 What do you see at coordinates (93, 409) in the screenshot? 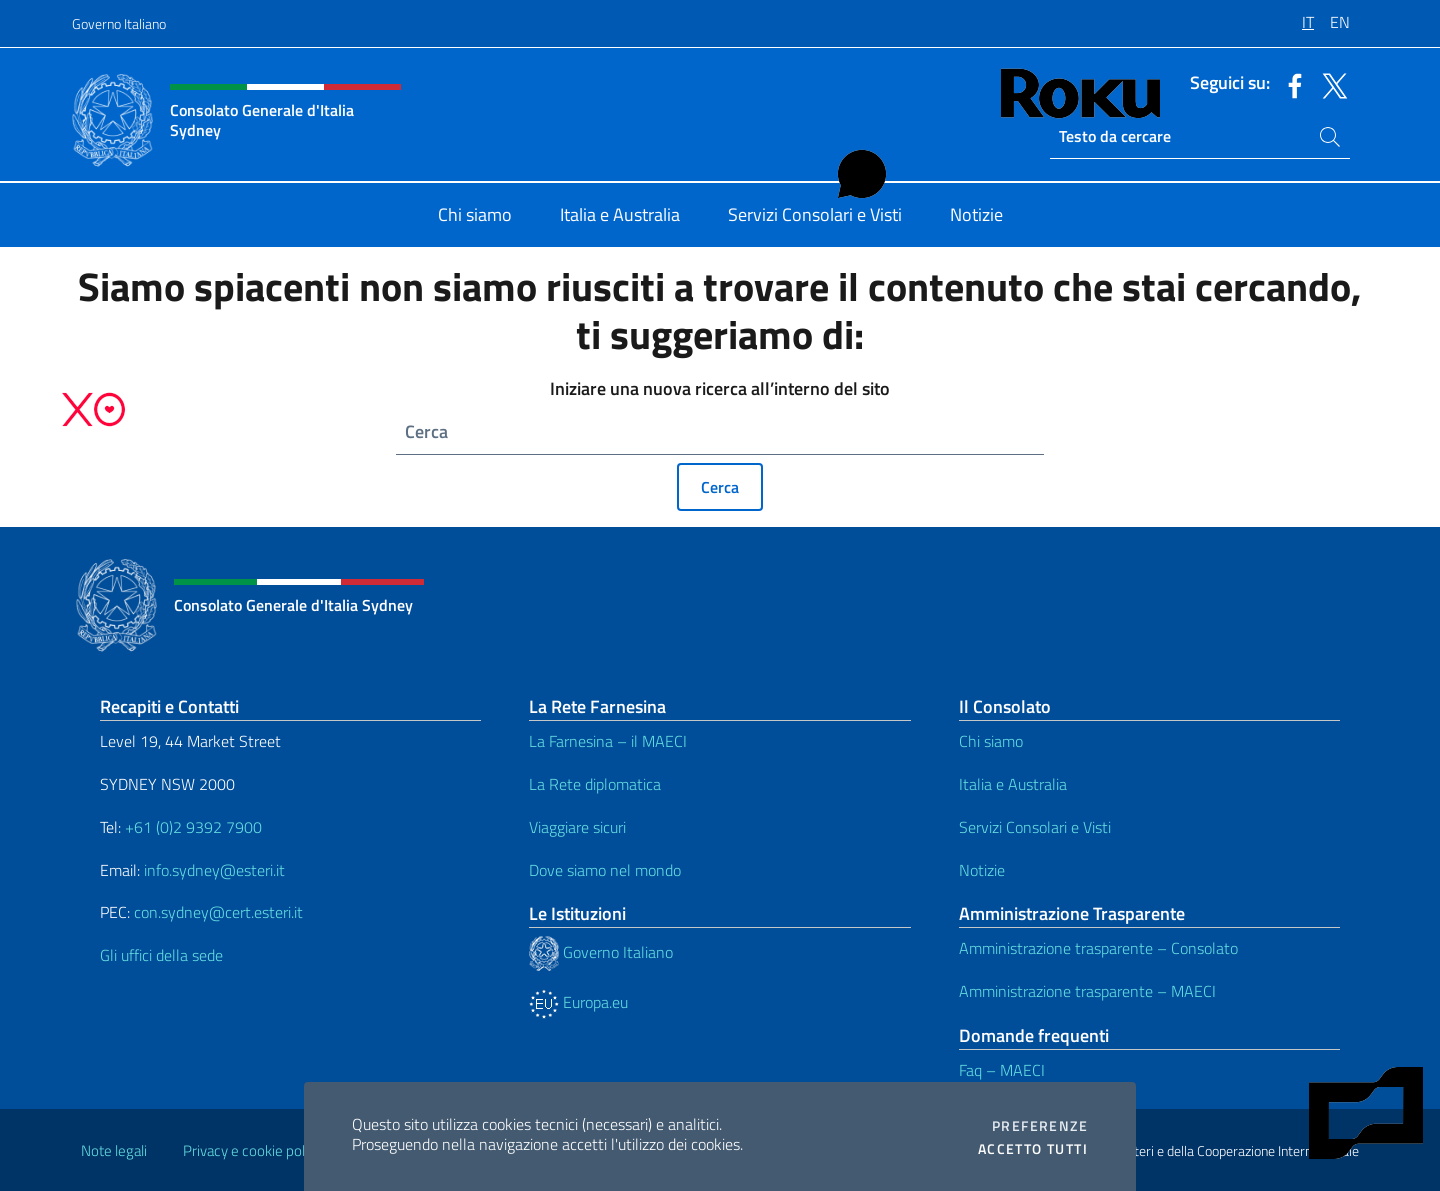
I see `xo brand logo` at bounding box center [93, 409].